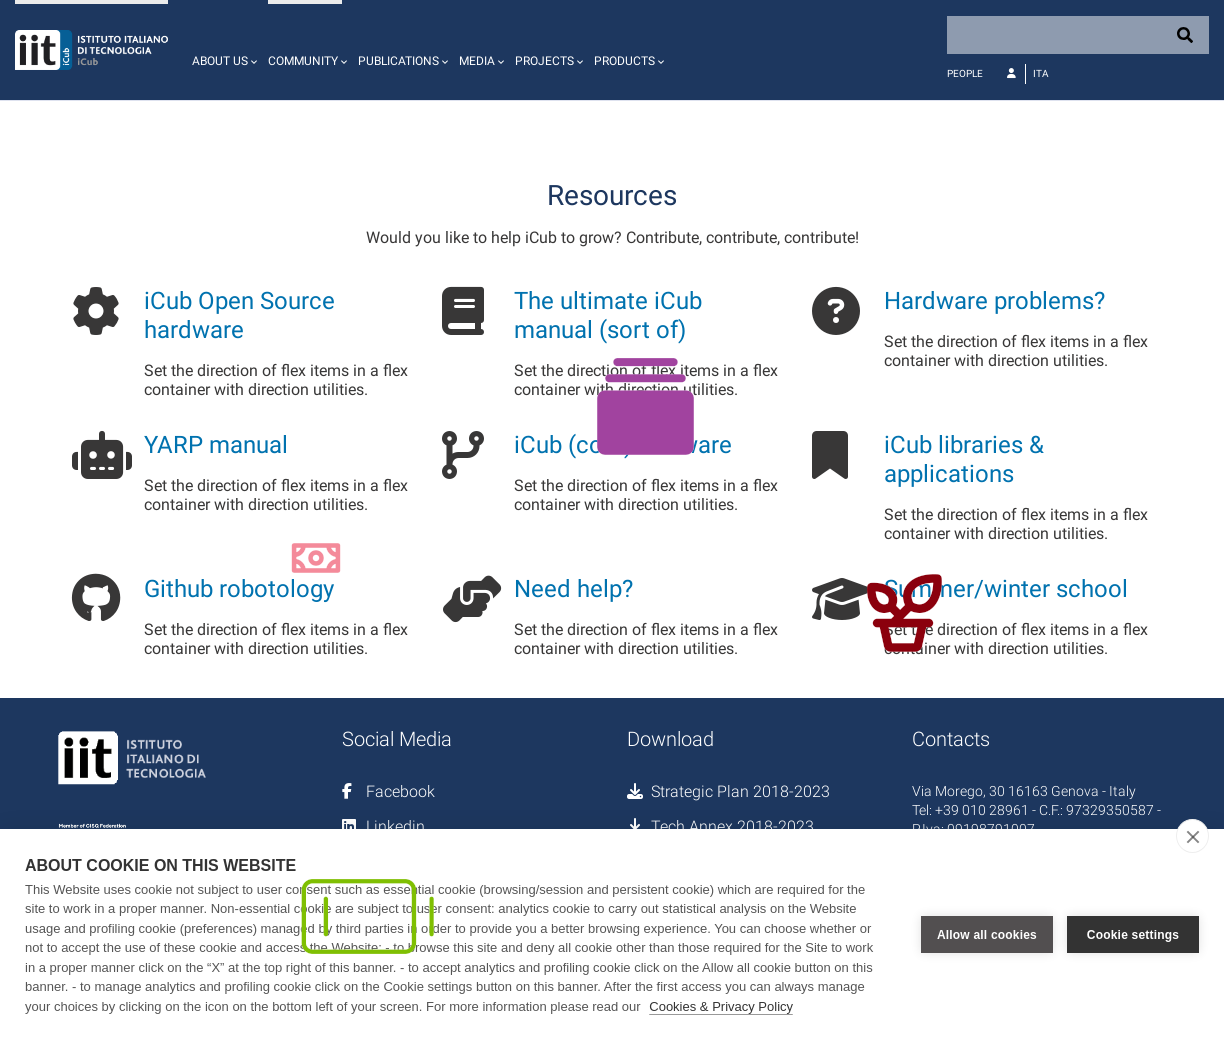  Describe the element at coordinates (365, 916) in the screenshot. I see `indicates low battery status` at that location.